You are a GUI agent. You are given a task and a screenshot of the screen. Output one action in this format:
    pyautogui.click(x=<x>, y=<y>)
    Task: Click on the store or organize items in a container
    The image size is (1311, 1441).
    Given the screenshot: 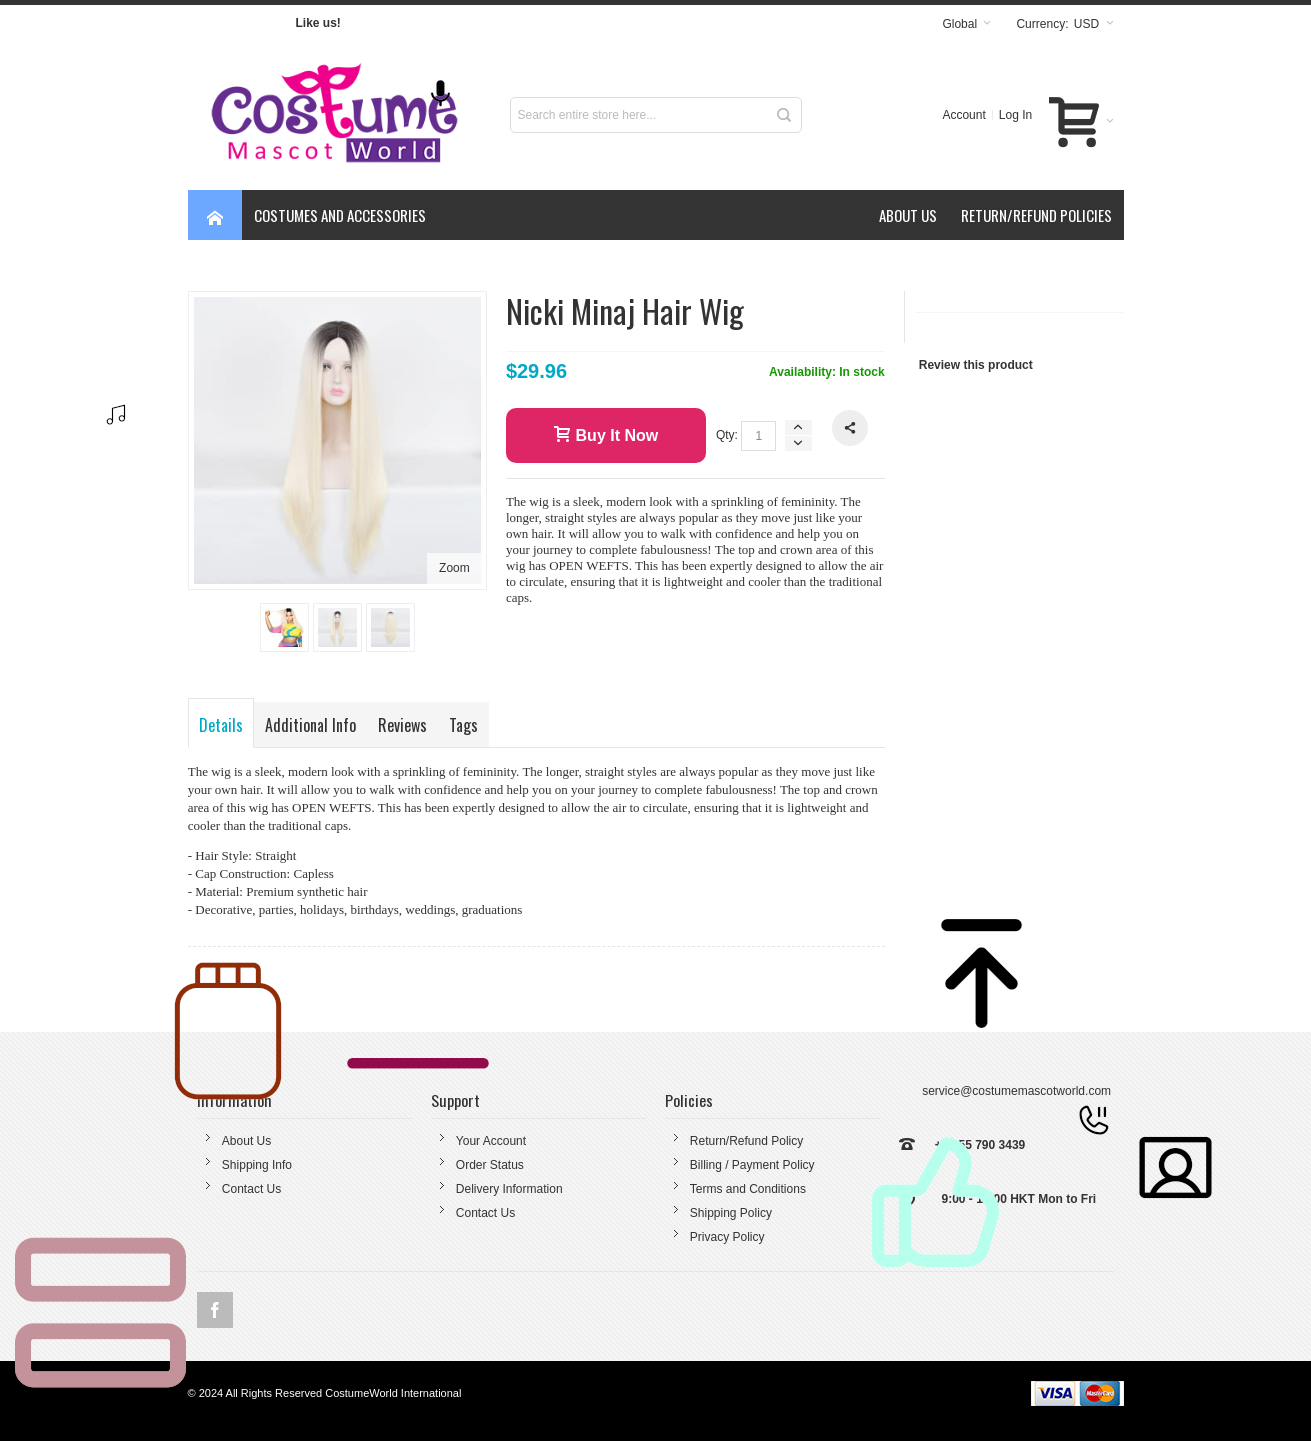 What is the action you would take?
    pyautogui.click(x=228, y=1031)
    